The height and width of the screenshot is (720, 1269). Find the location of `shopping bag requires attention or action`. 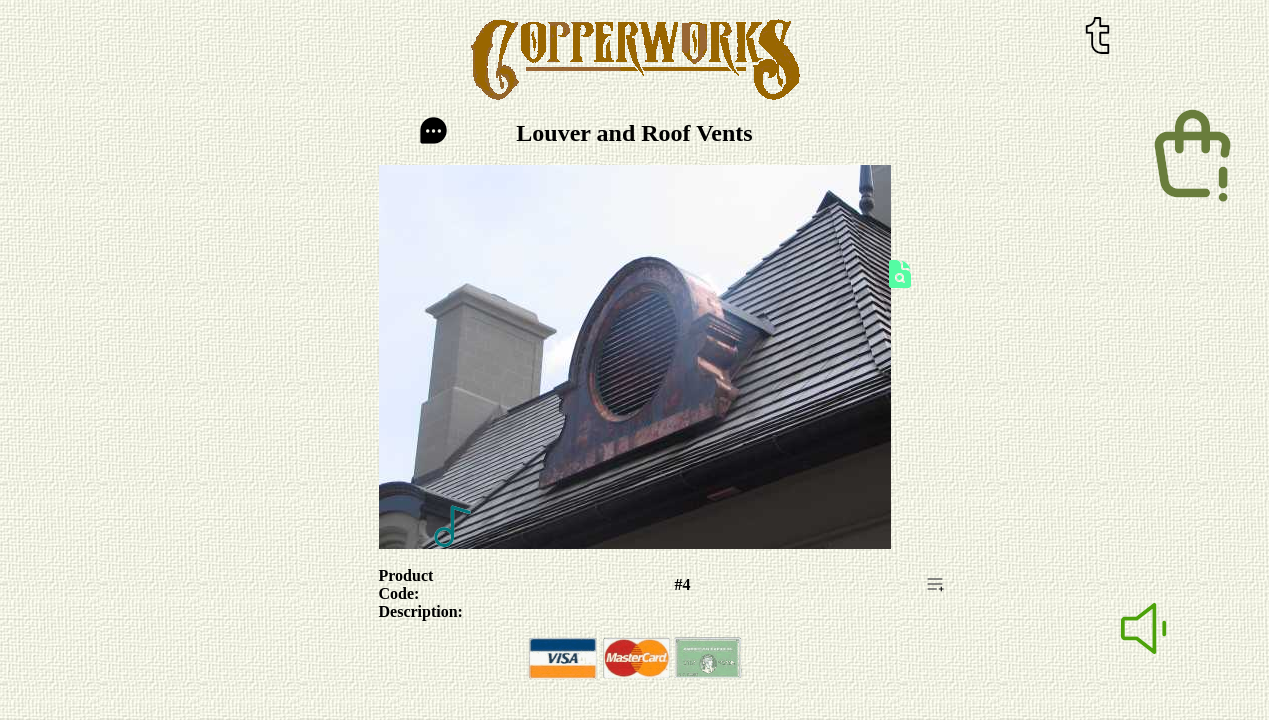

shopping bag requires attention or action is located at coordinates (1192, 153).